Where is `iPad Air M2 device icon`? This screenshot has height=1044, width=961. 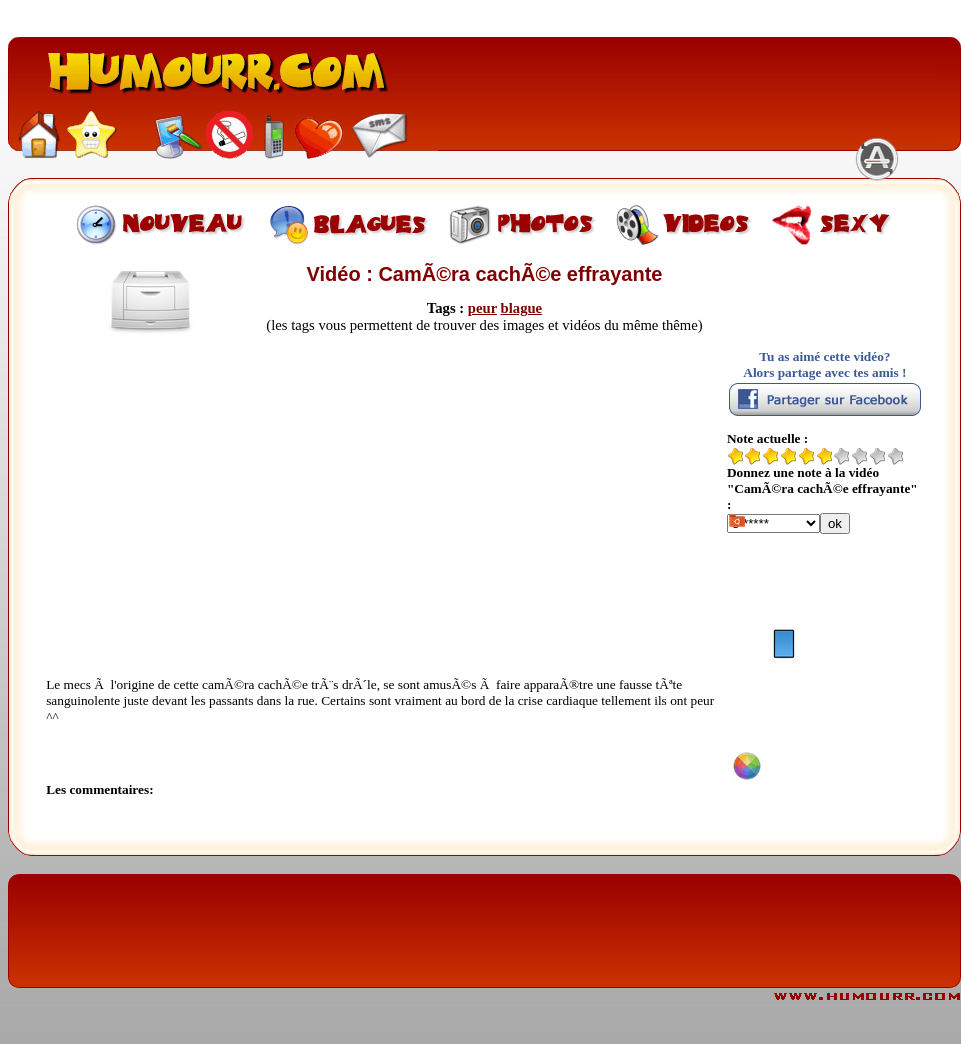
iPad Air M2 device icon is located at coordinates (784, 644).